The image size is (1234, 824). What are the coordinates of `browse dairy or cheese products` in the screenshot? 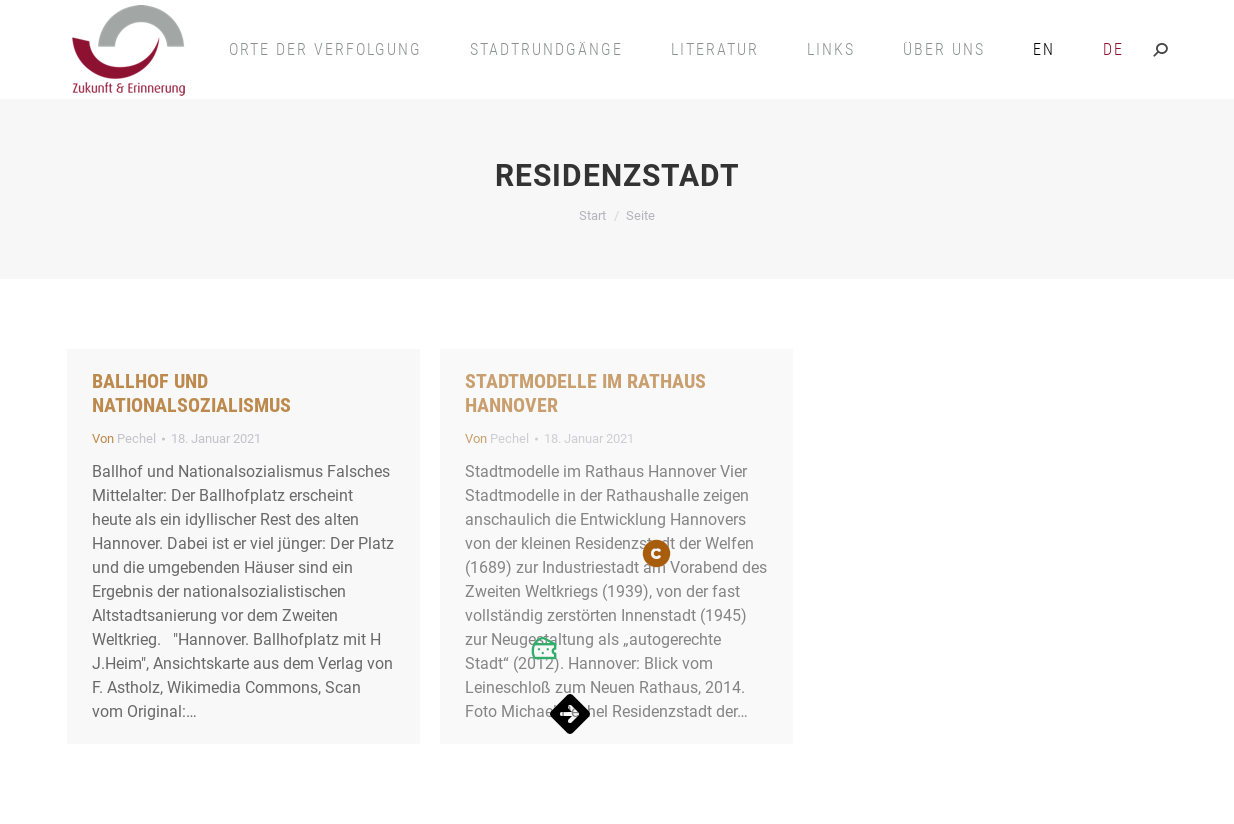 It's located at (544, 648).